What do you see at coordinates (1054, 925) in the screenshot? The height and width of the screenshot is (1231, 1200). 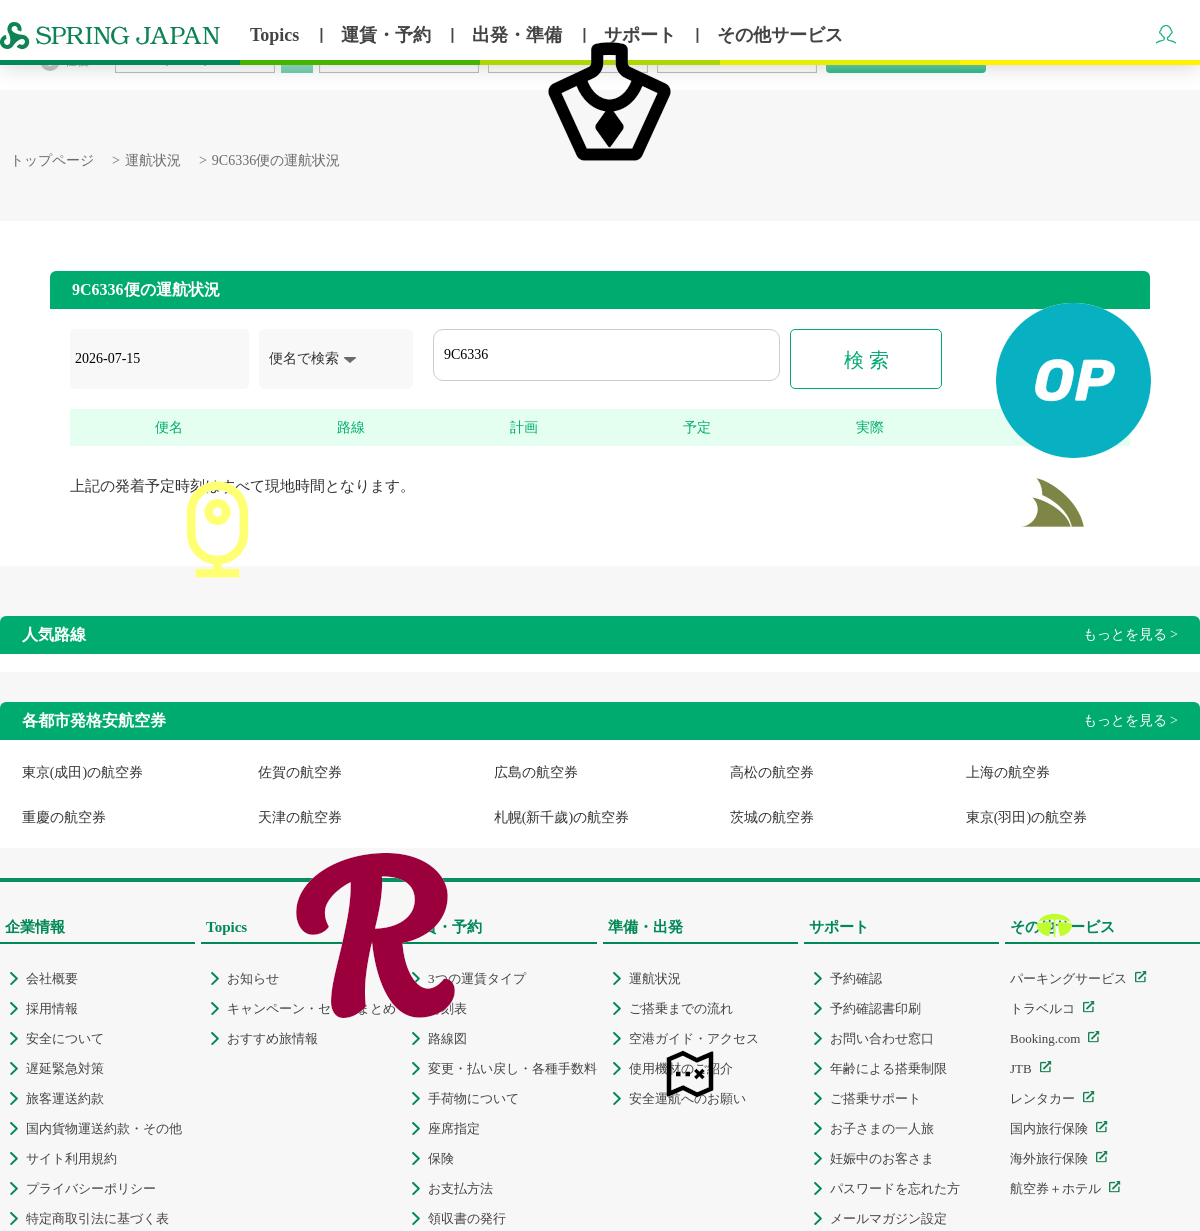 I see `tata group company logo` at bounding box center [1054, 925].